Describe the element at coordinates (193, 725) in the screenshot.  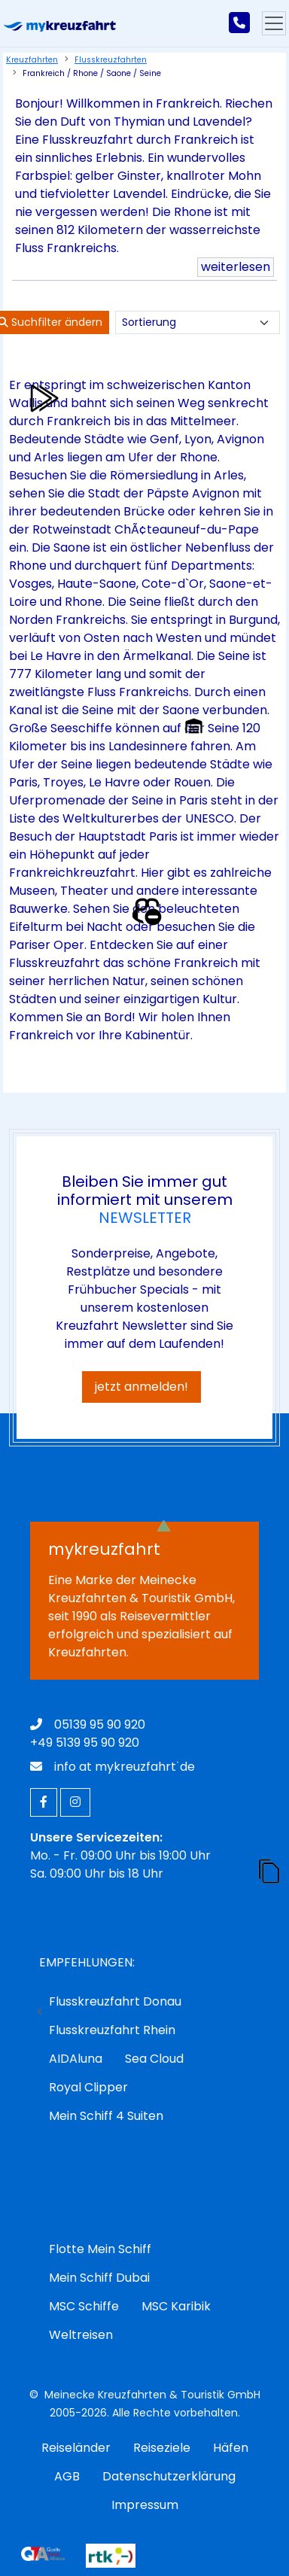
I see `access warehouse or storage inventory` at that location.